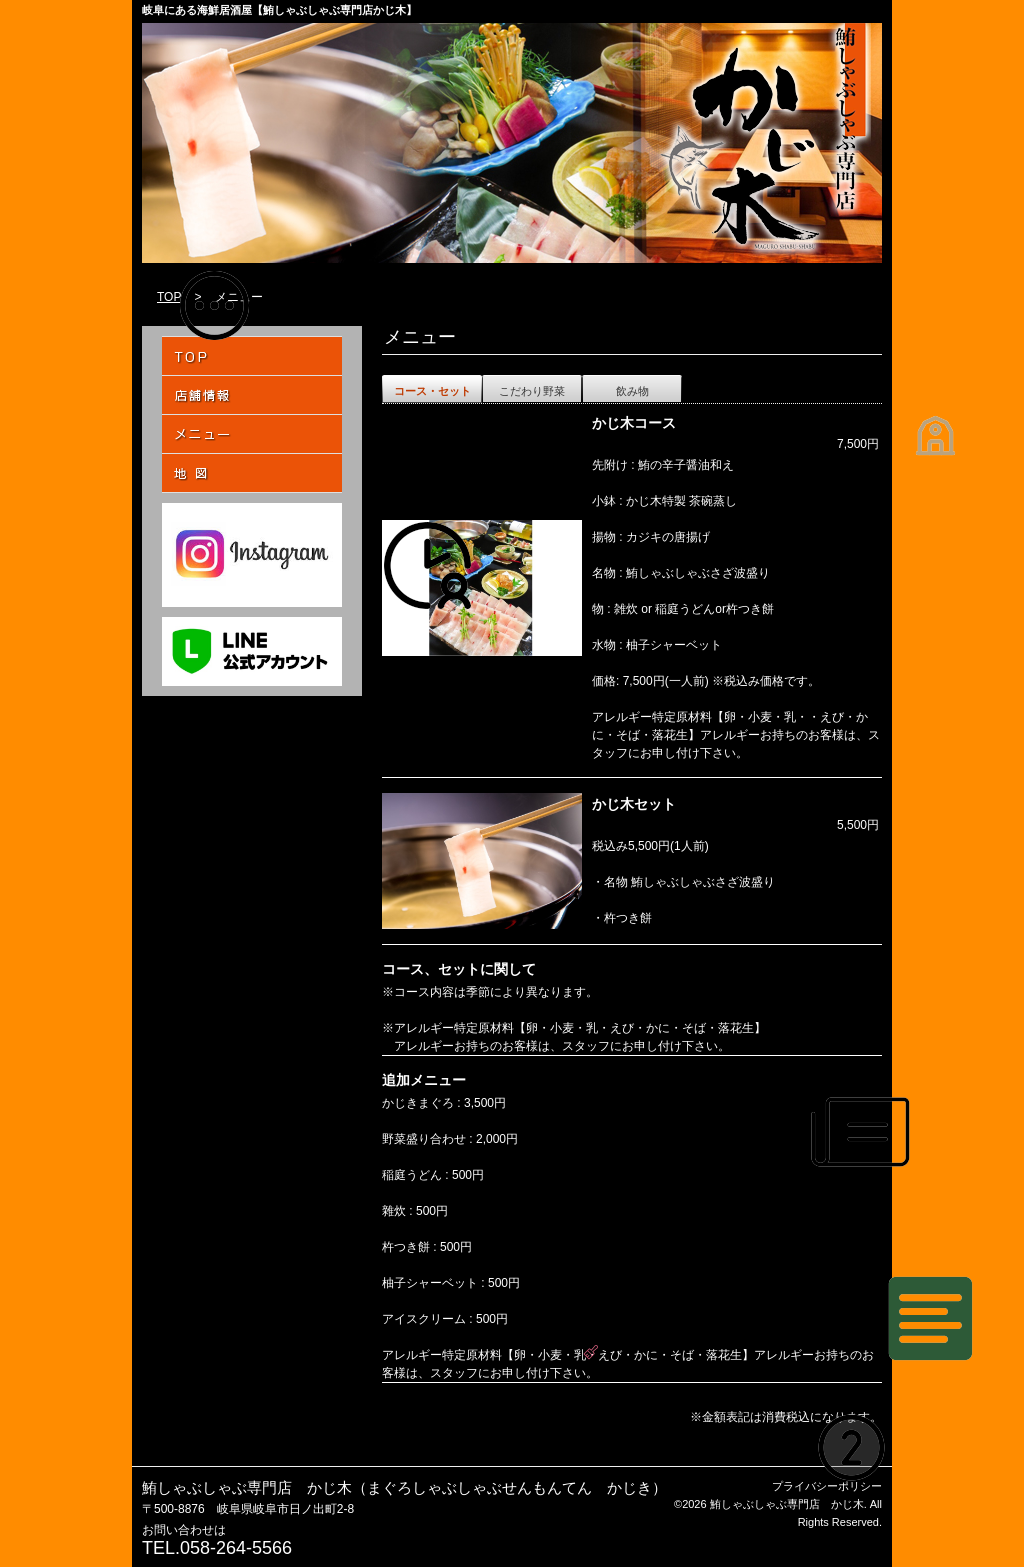  I want to click on view cottage or cabin rental listings, so click(935, 435).